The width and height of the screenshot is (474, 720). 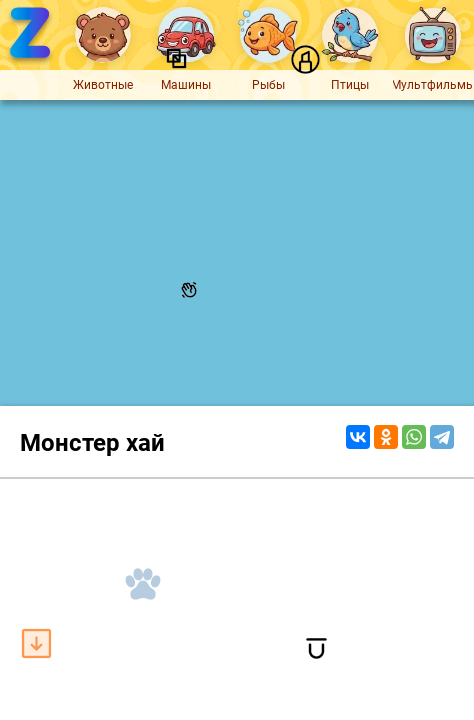 What do you see at coordinates (36, 643) in the screenshot?
I see `download file or content` at bounding box center [36, 643].